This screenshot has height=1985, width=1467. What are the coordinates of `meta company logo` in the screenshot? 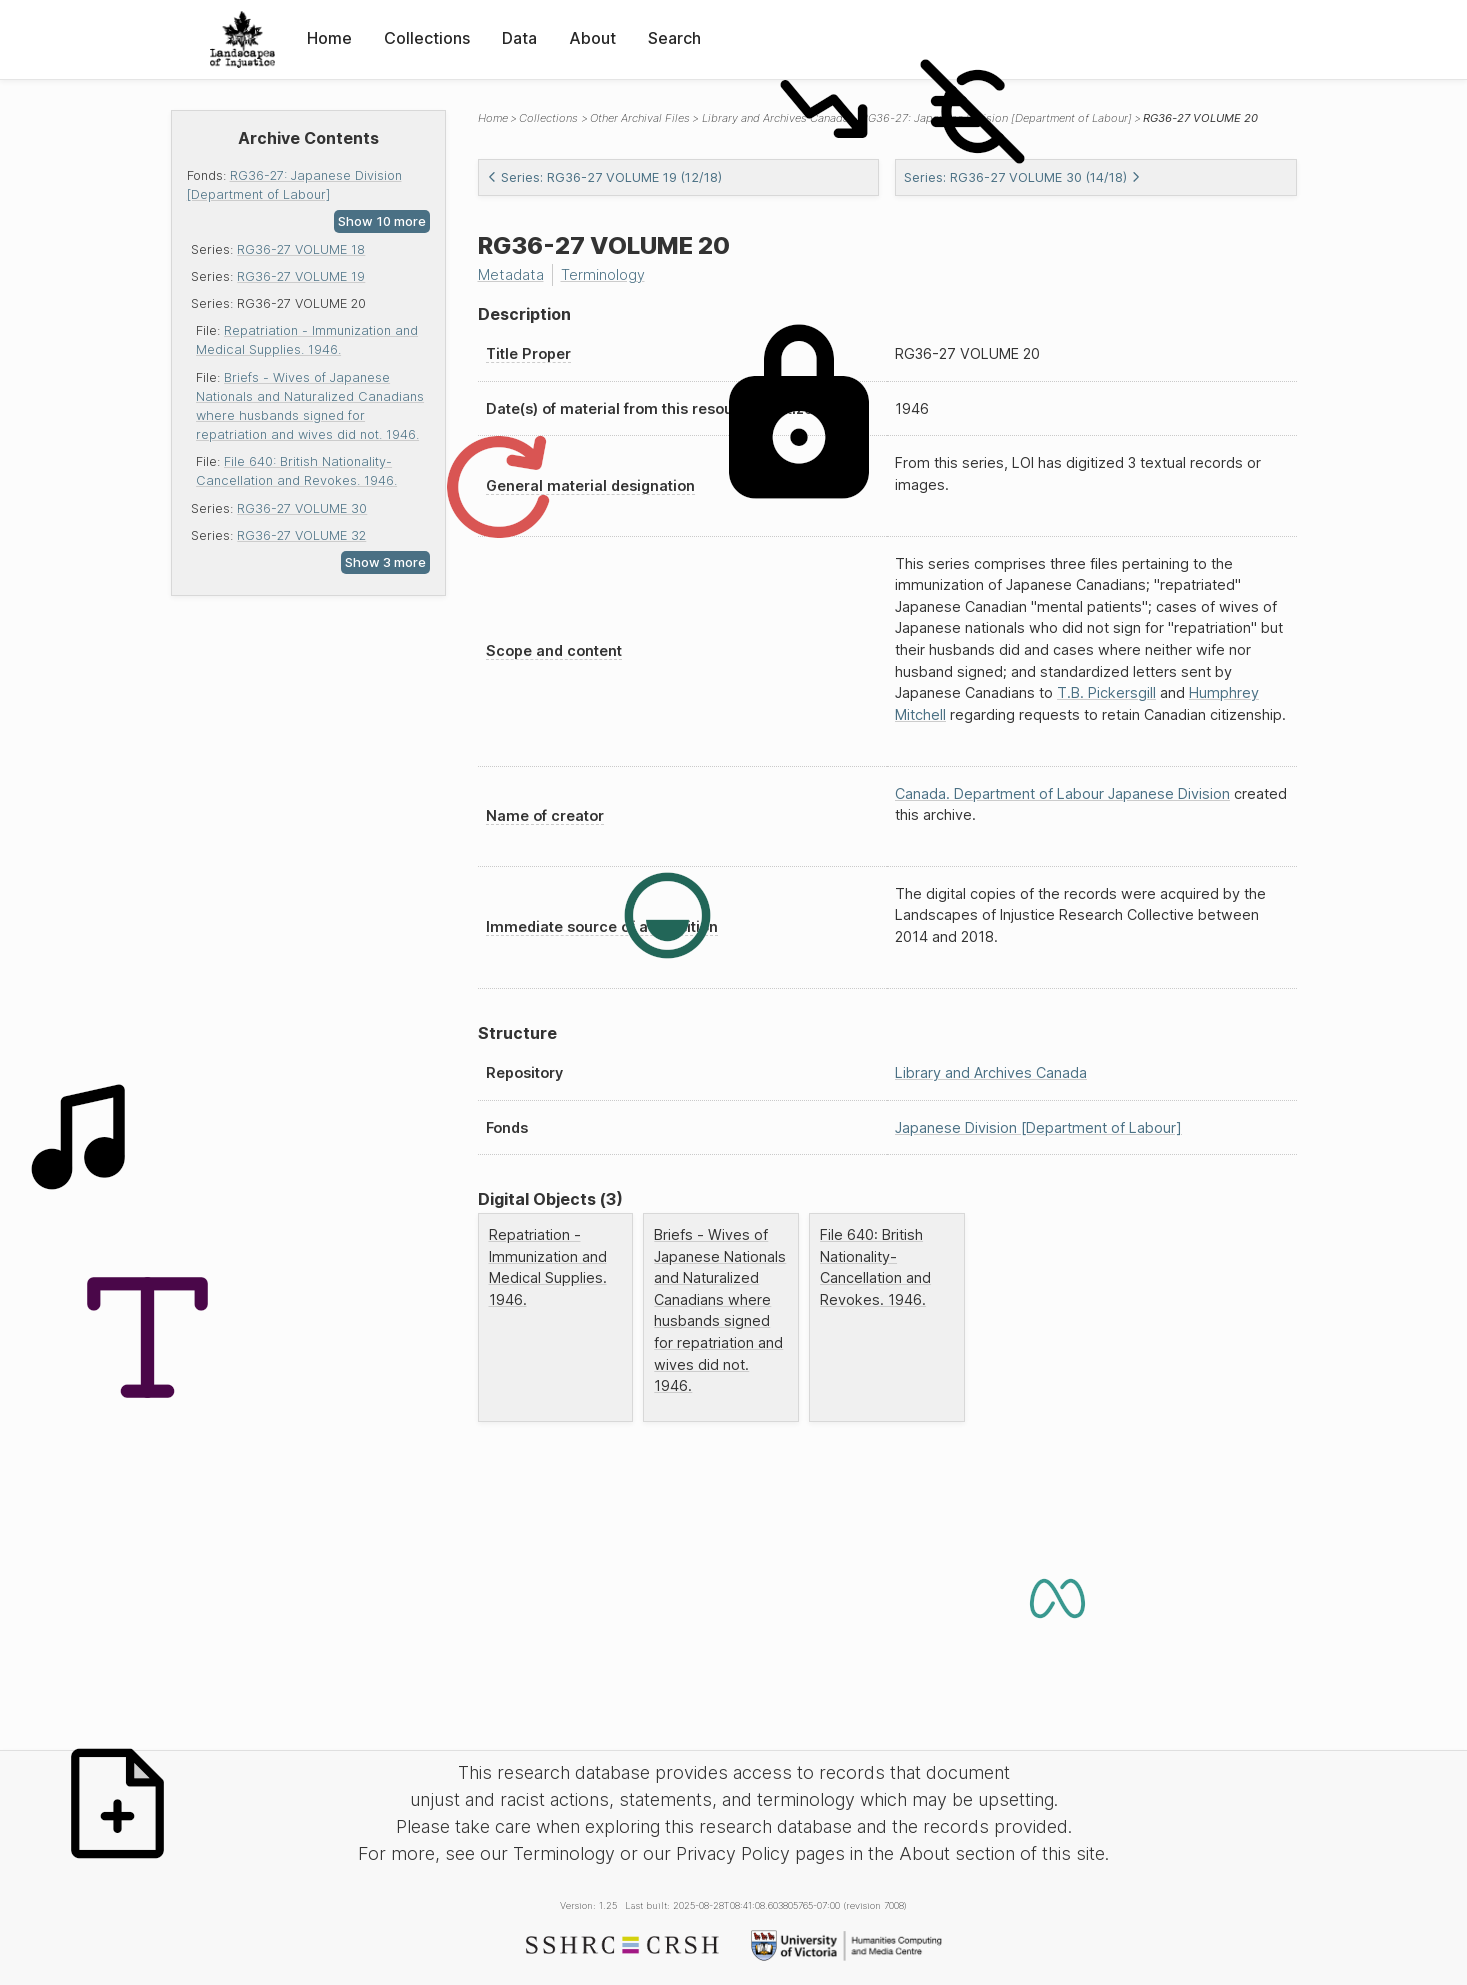 It's located at (1057, 1598).